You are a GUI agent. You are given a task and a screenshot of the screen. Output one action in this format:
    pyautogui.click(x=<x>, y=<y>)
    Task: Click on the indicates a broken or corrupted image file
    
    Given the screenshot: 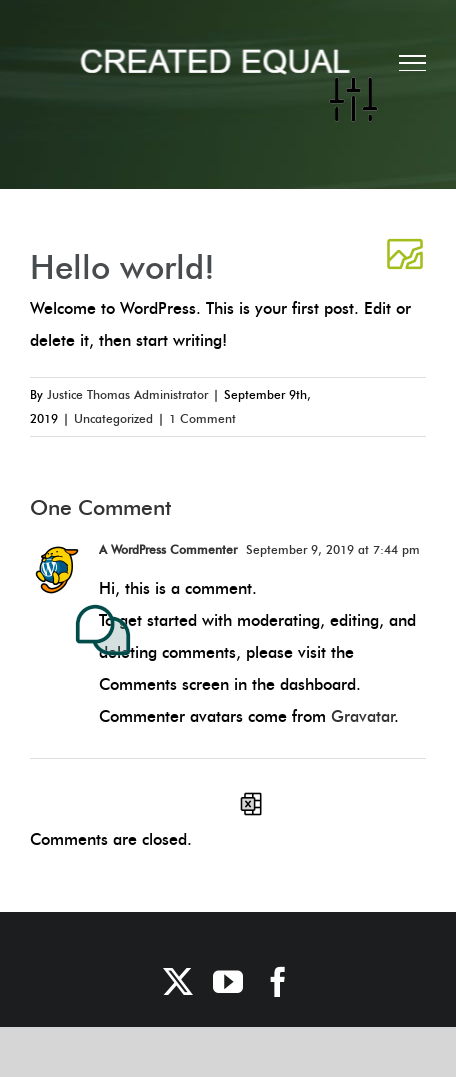 What is the action you would take?
    pyautogui.click(x=405, y=254)
    